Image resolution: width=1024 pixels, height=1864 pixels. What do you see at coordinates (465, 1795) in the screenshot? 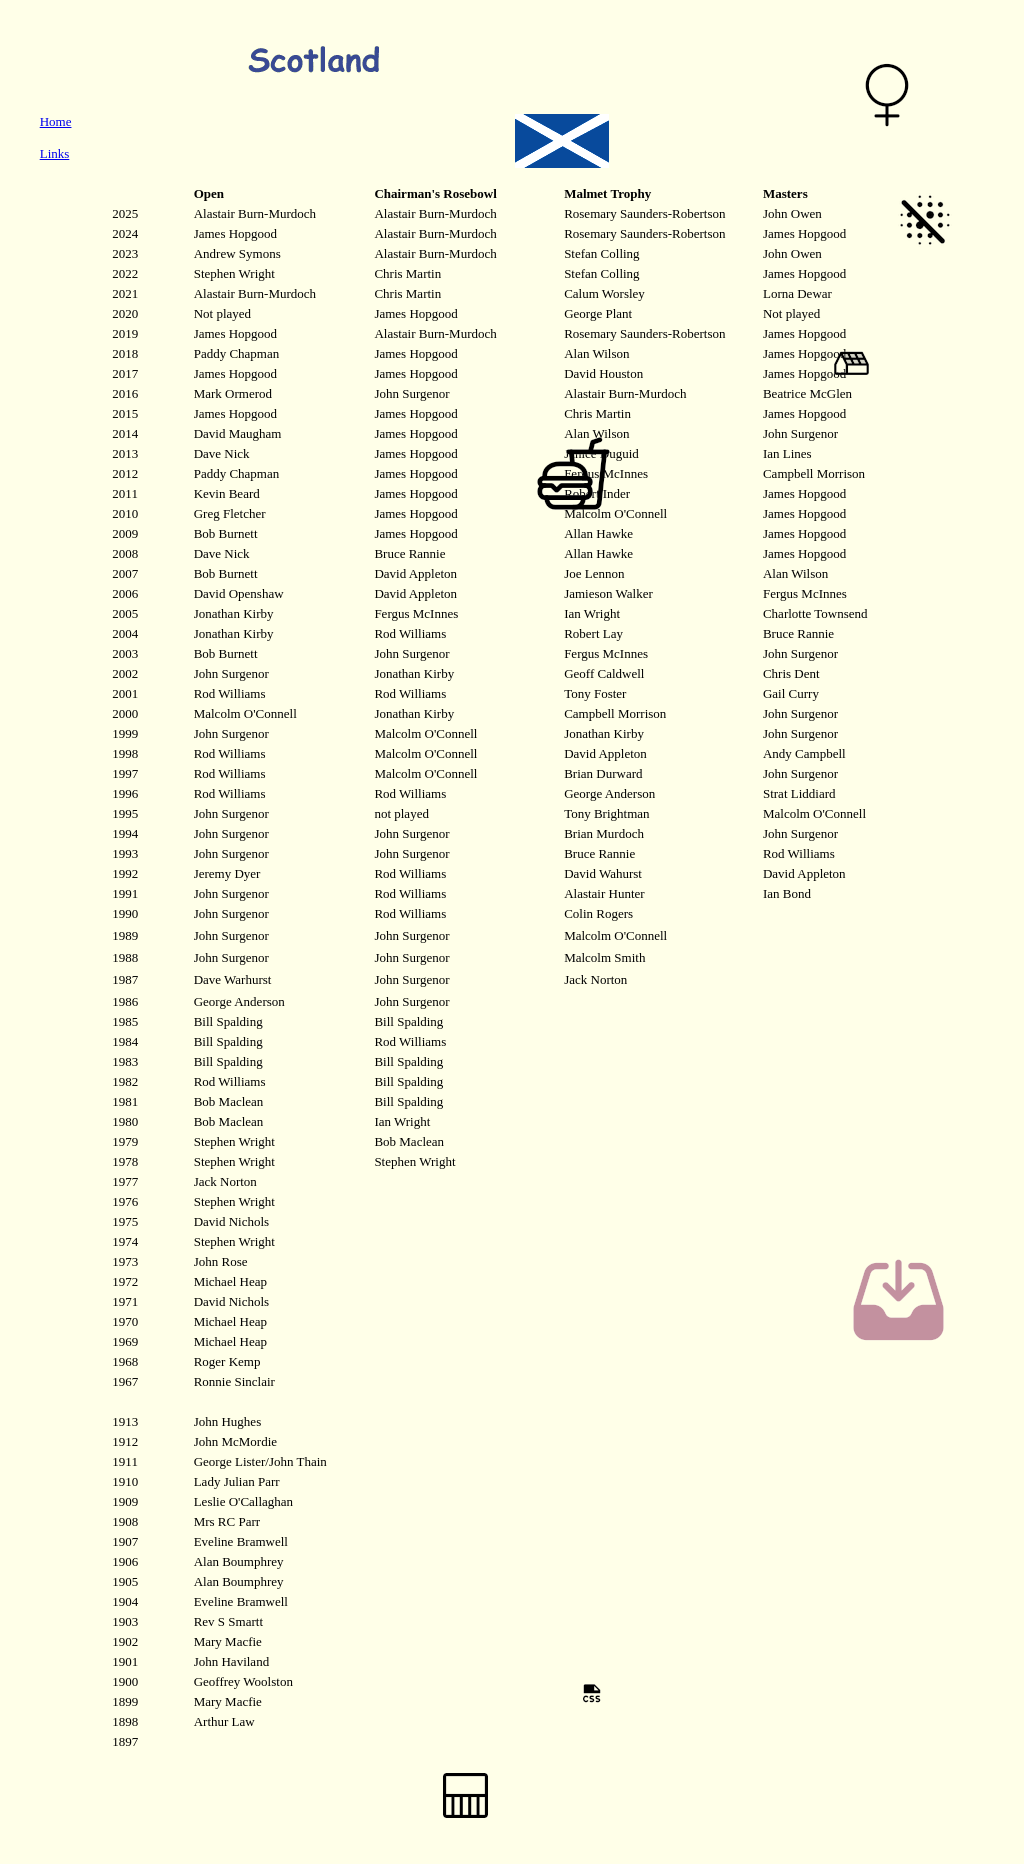
I see `toggle bottom panel visibility` at bounding box center [465, 1795].